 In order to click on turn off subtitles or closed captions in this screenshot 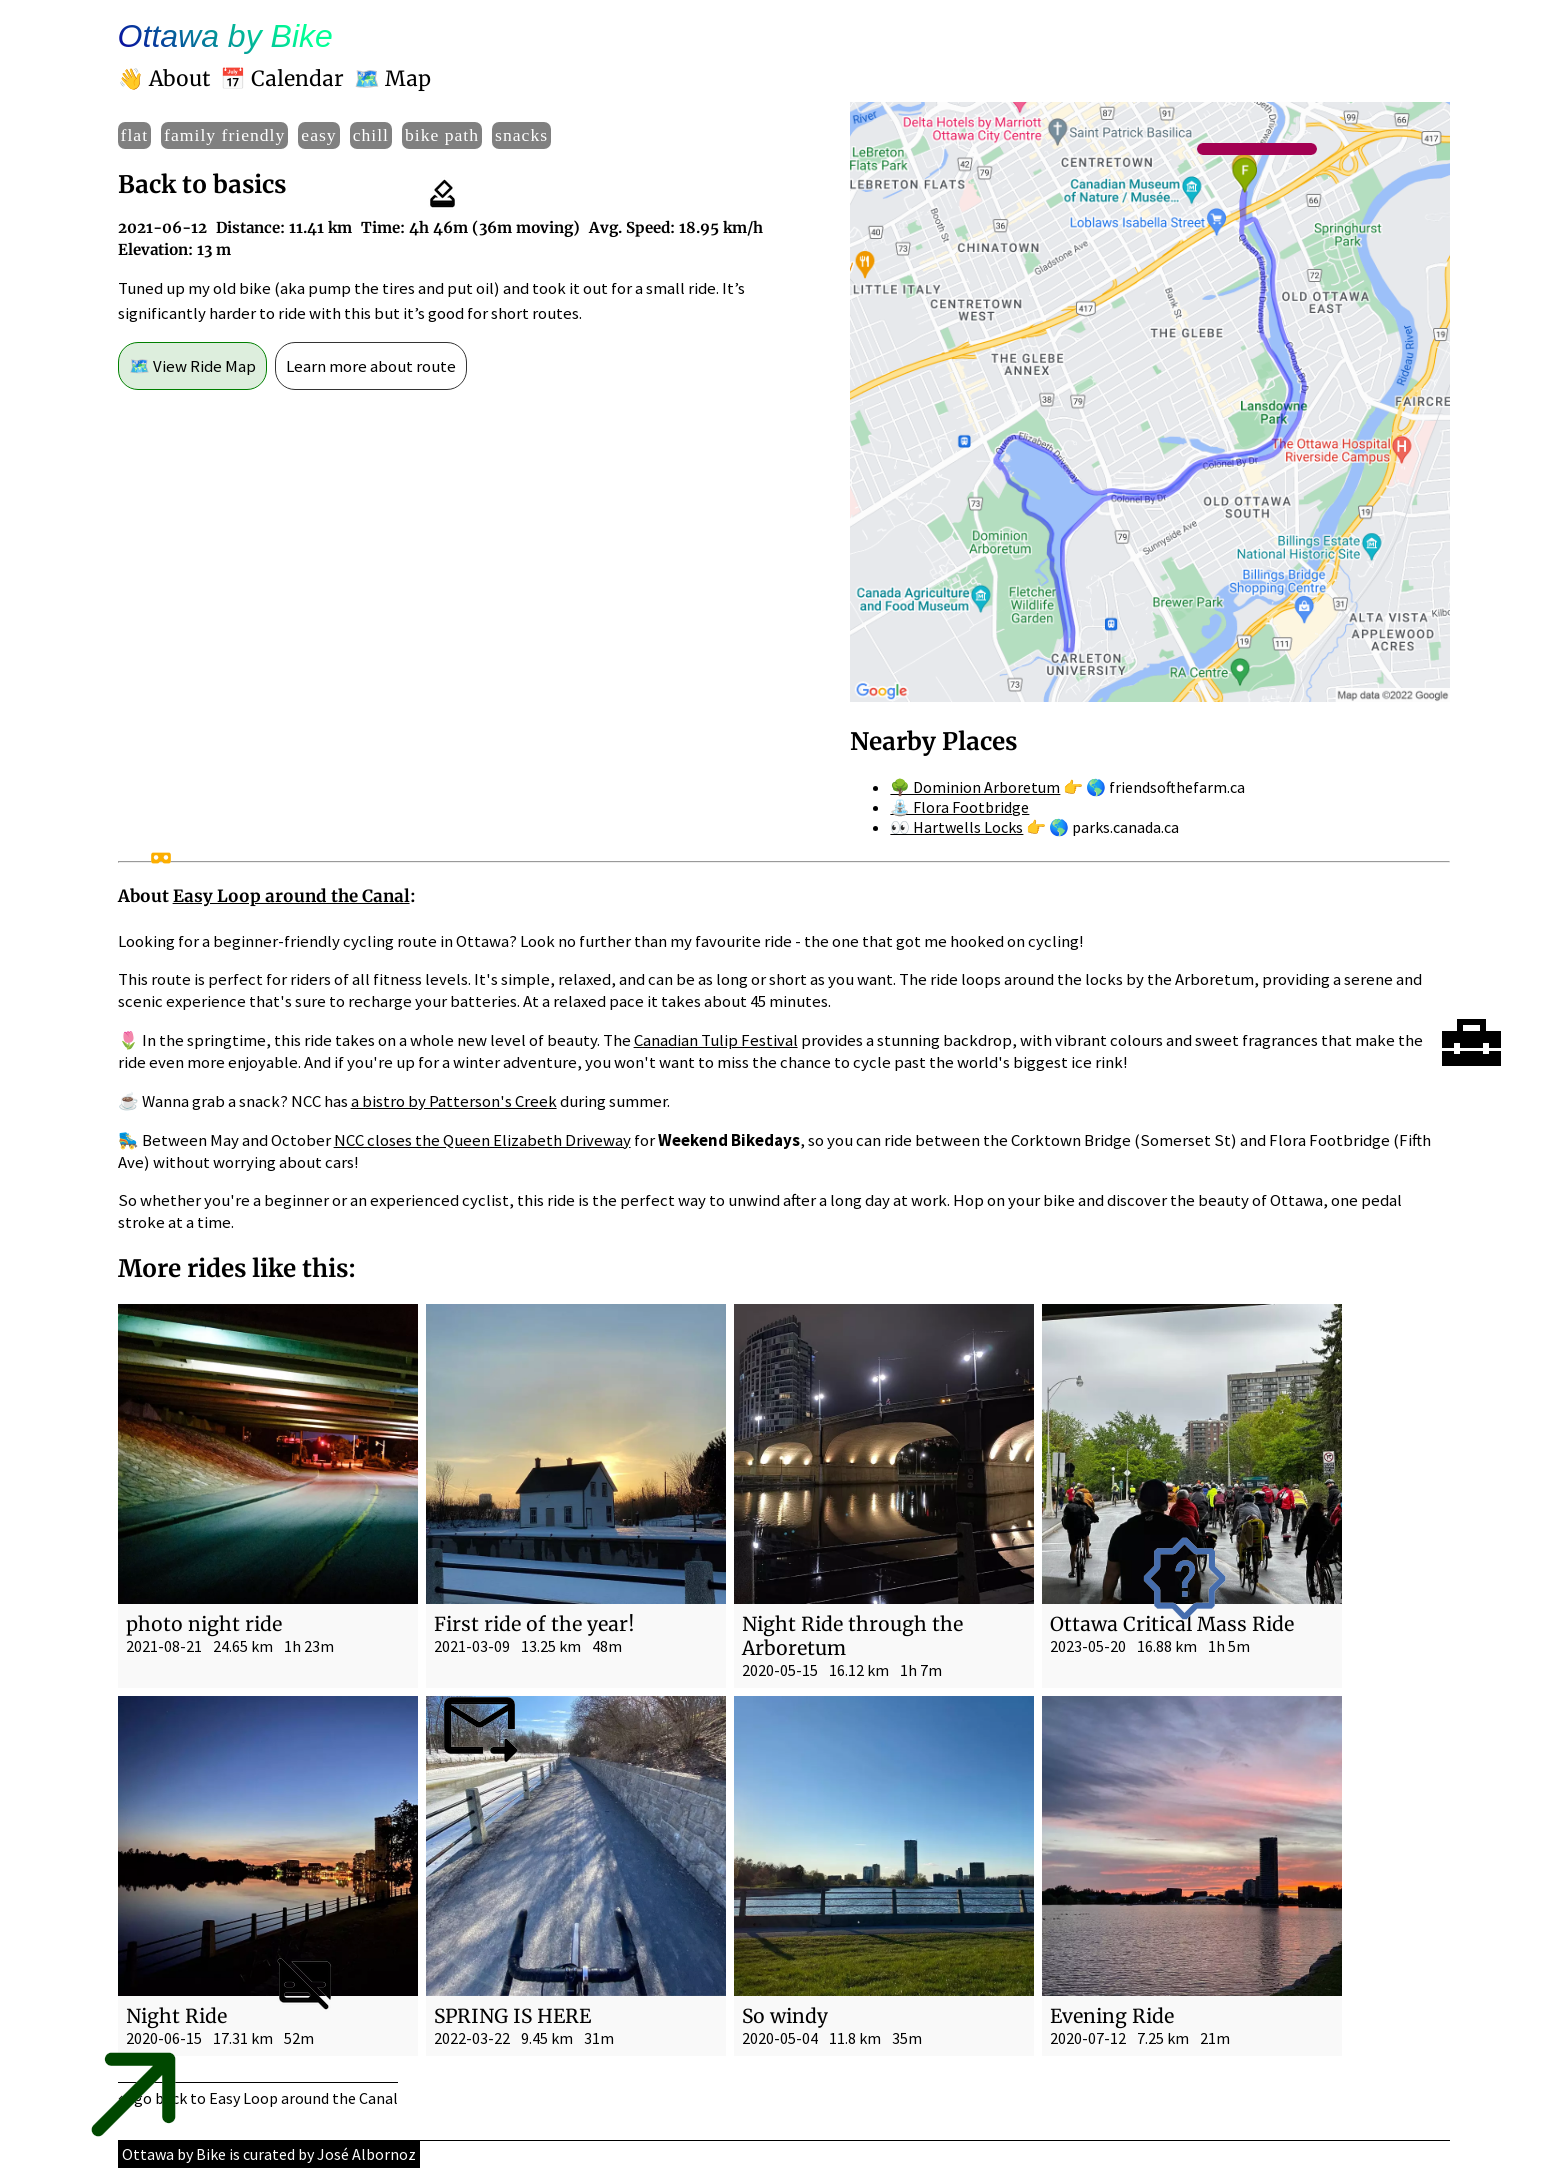, I will do `click(305, 1982)`.